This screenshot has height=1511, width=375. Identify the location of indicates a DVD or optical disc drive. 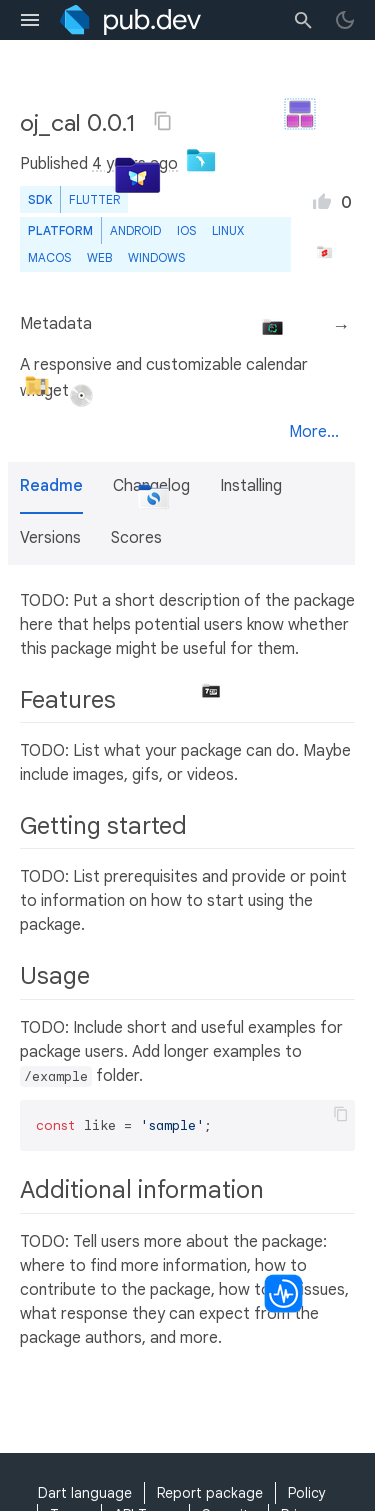
(81, 395).